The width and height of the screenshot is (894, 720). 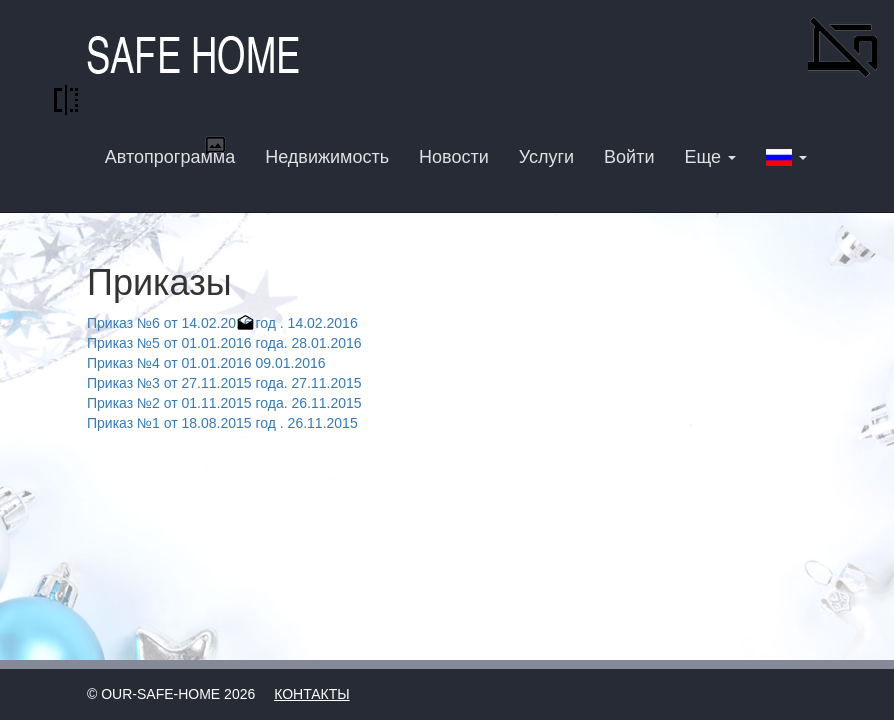 What do you see at coordinates (842, 47) in the screenshot?
I see `device connection unavailable or disabled` at bounding box center [842, 47].